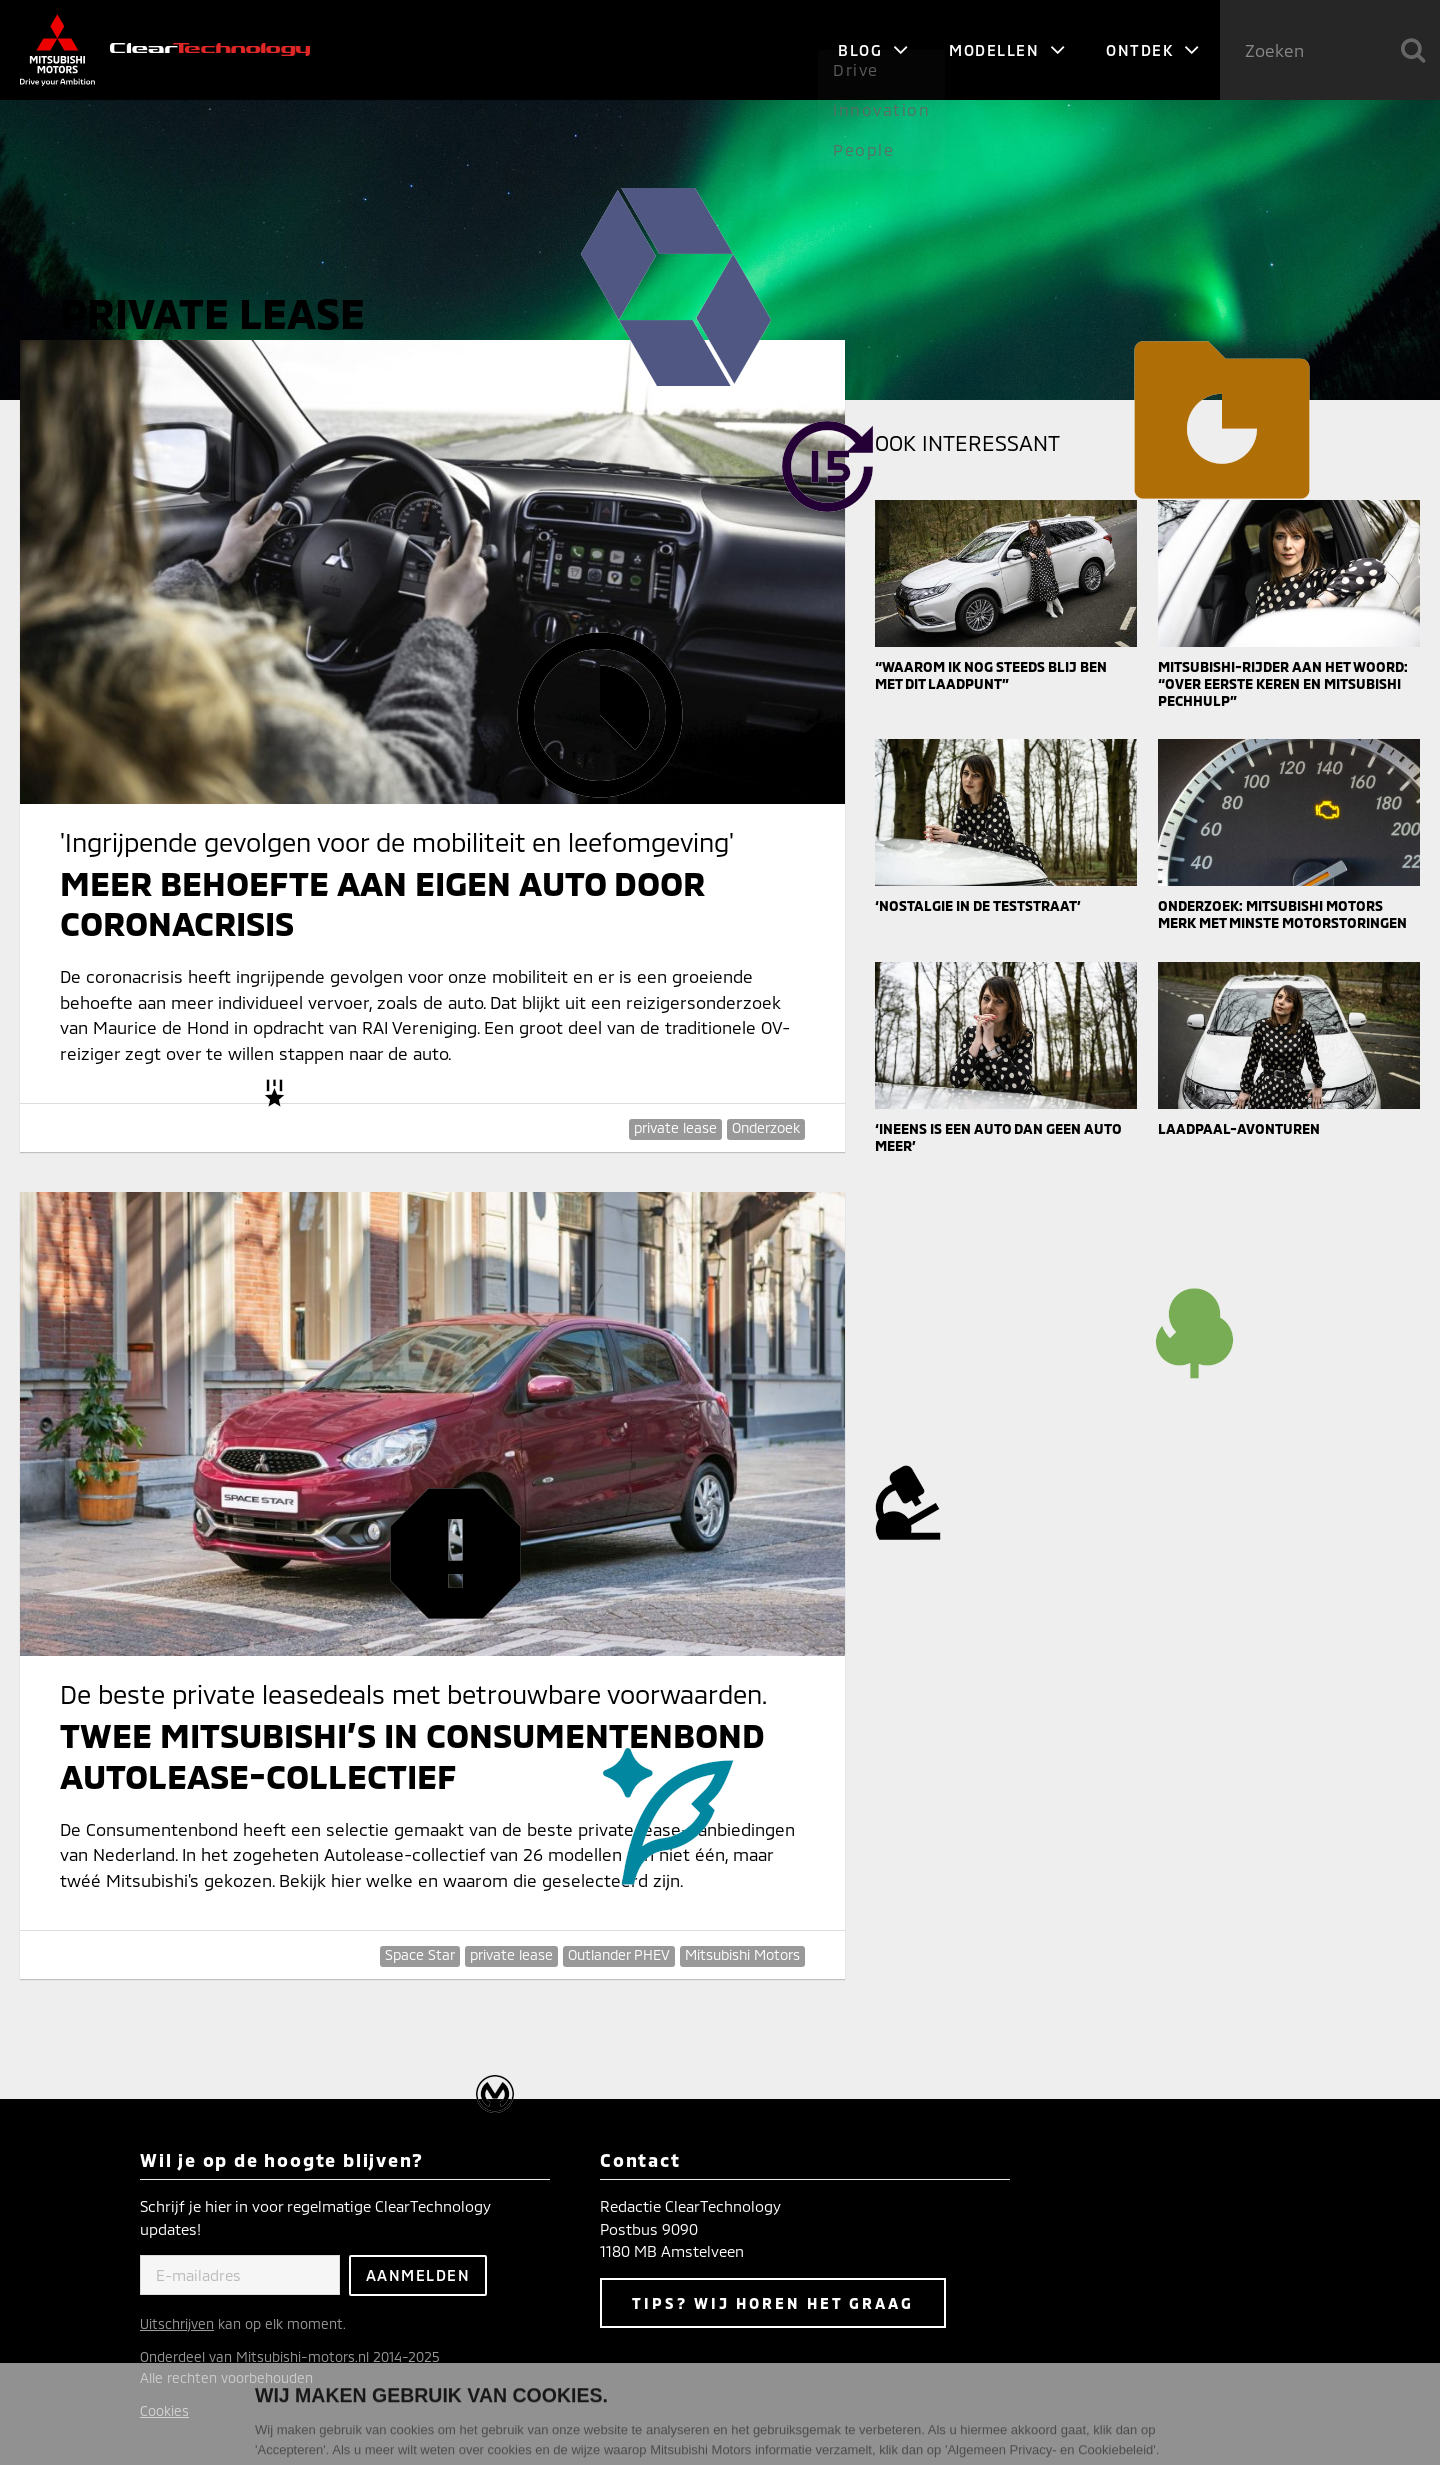 Image resolution: width=1440 pixels, height=2465 pixels. I want to click on skip forward 15 seconds, so click(827, 466).